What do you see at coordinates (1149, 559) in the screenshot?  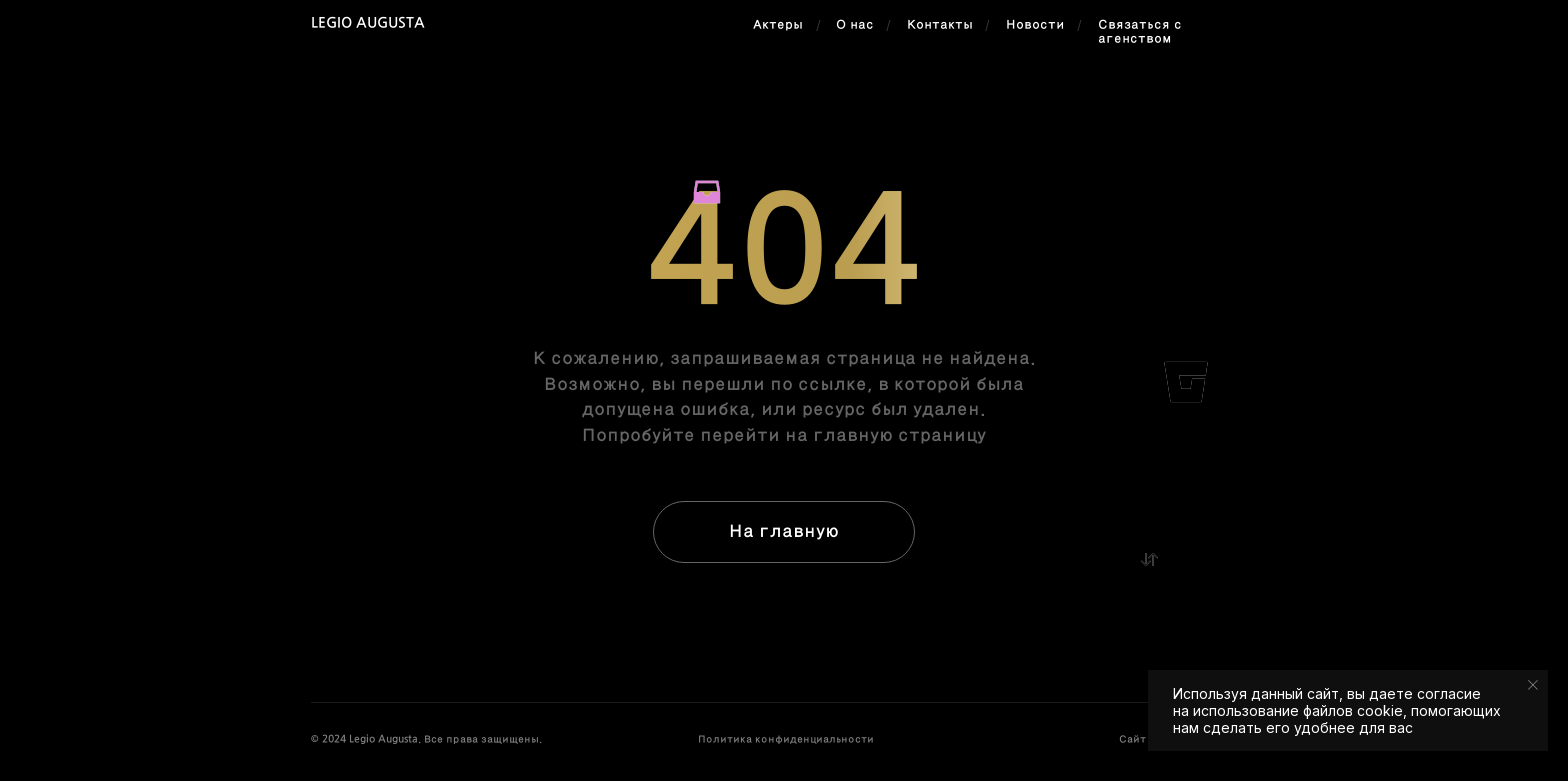 I see `swap or reorder items vertically` at bounding box center [1149, 559].